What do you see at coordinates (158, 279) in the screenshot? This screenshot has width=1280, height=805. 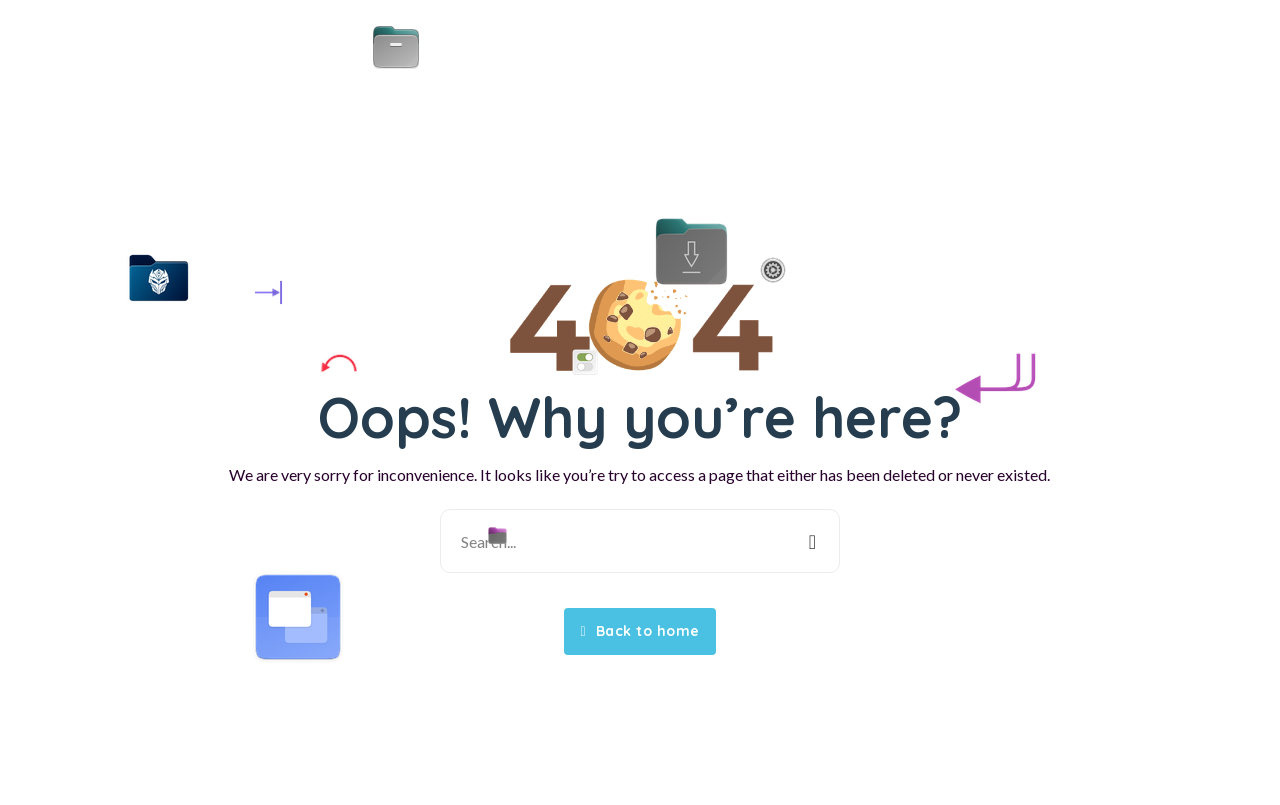 I see `open folder containing rexus gaming files` at bounding box center [158, 279].